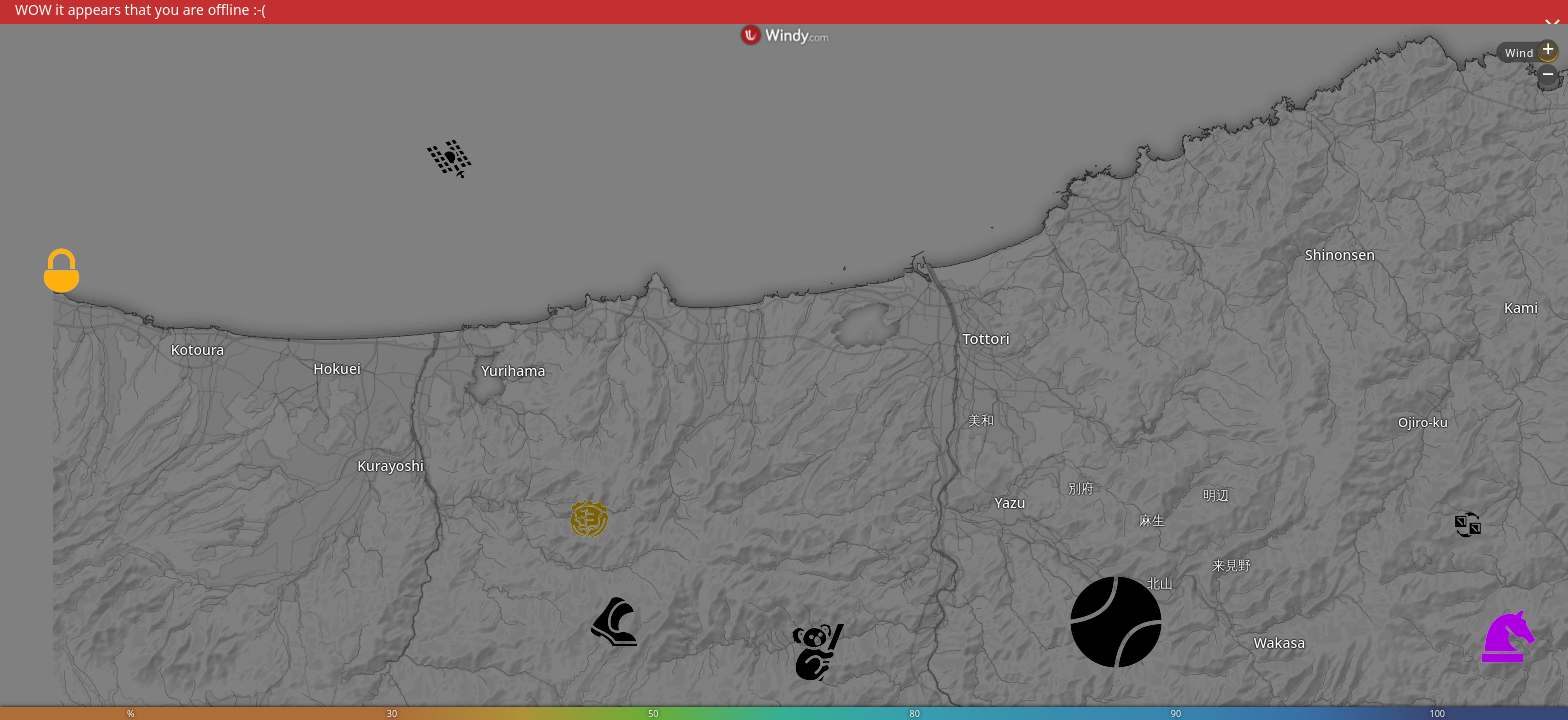 This screenshot has height=720, width=1568. I want to click on initiate a trade or exchange between players, so click(1468, 525).